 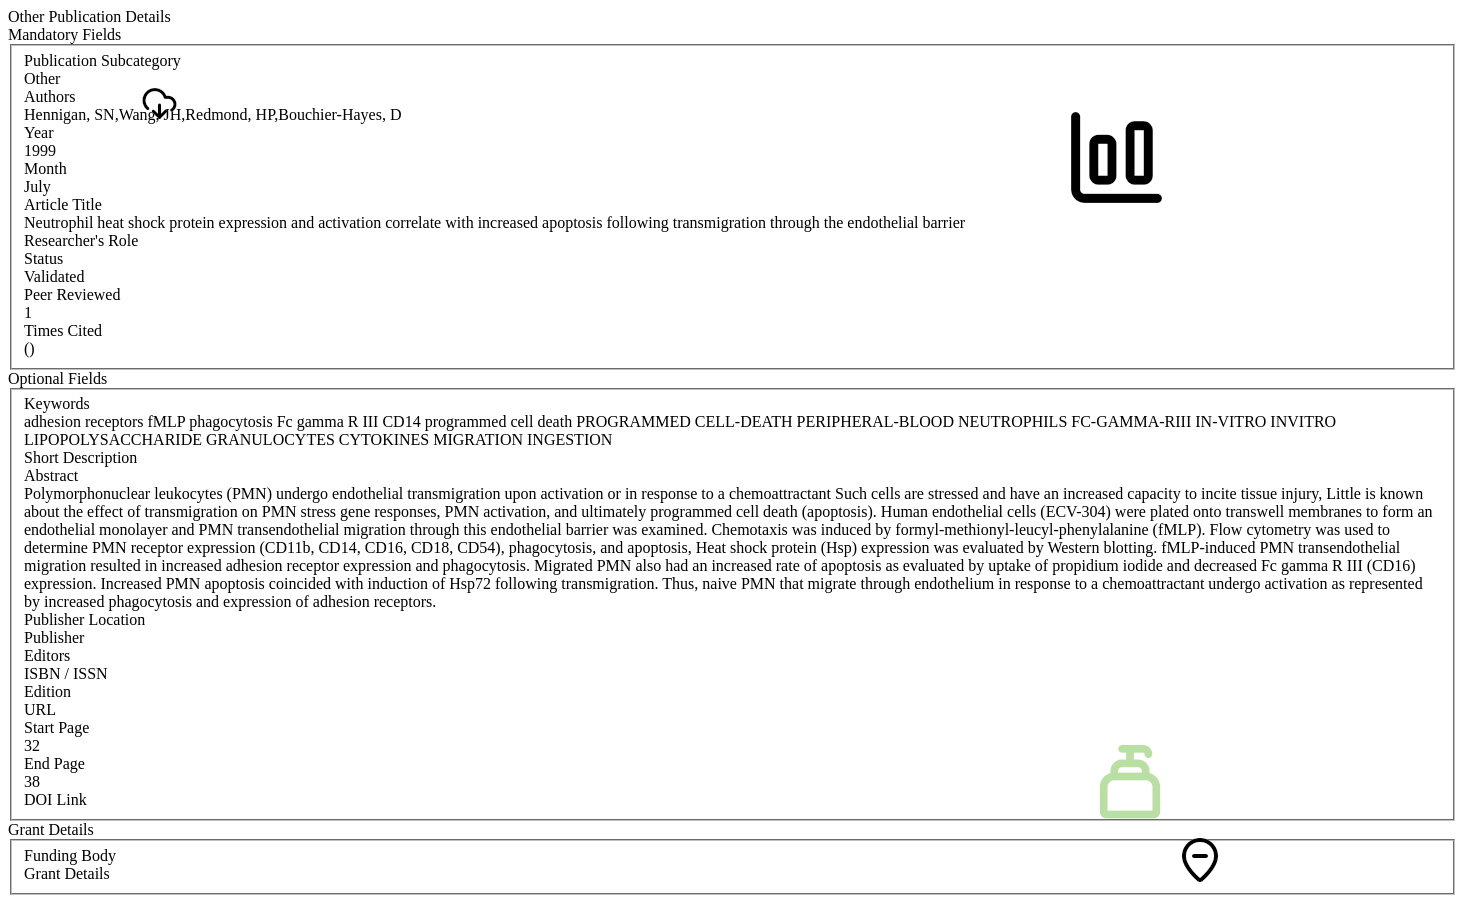 What do you see at coordinates (159, 103) in the screenshot?
I see `download file from cloud storage` at bounding box center [159, 103].